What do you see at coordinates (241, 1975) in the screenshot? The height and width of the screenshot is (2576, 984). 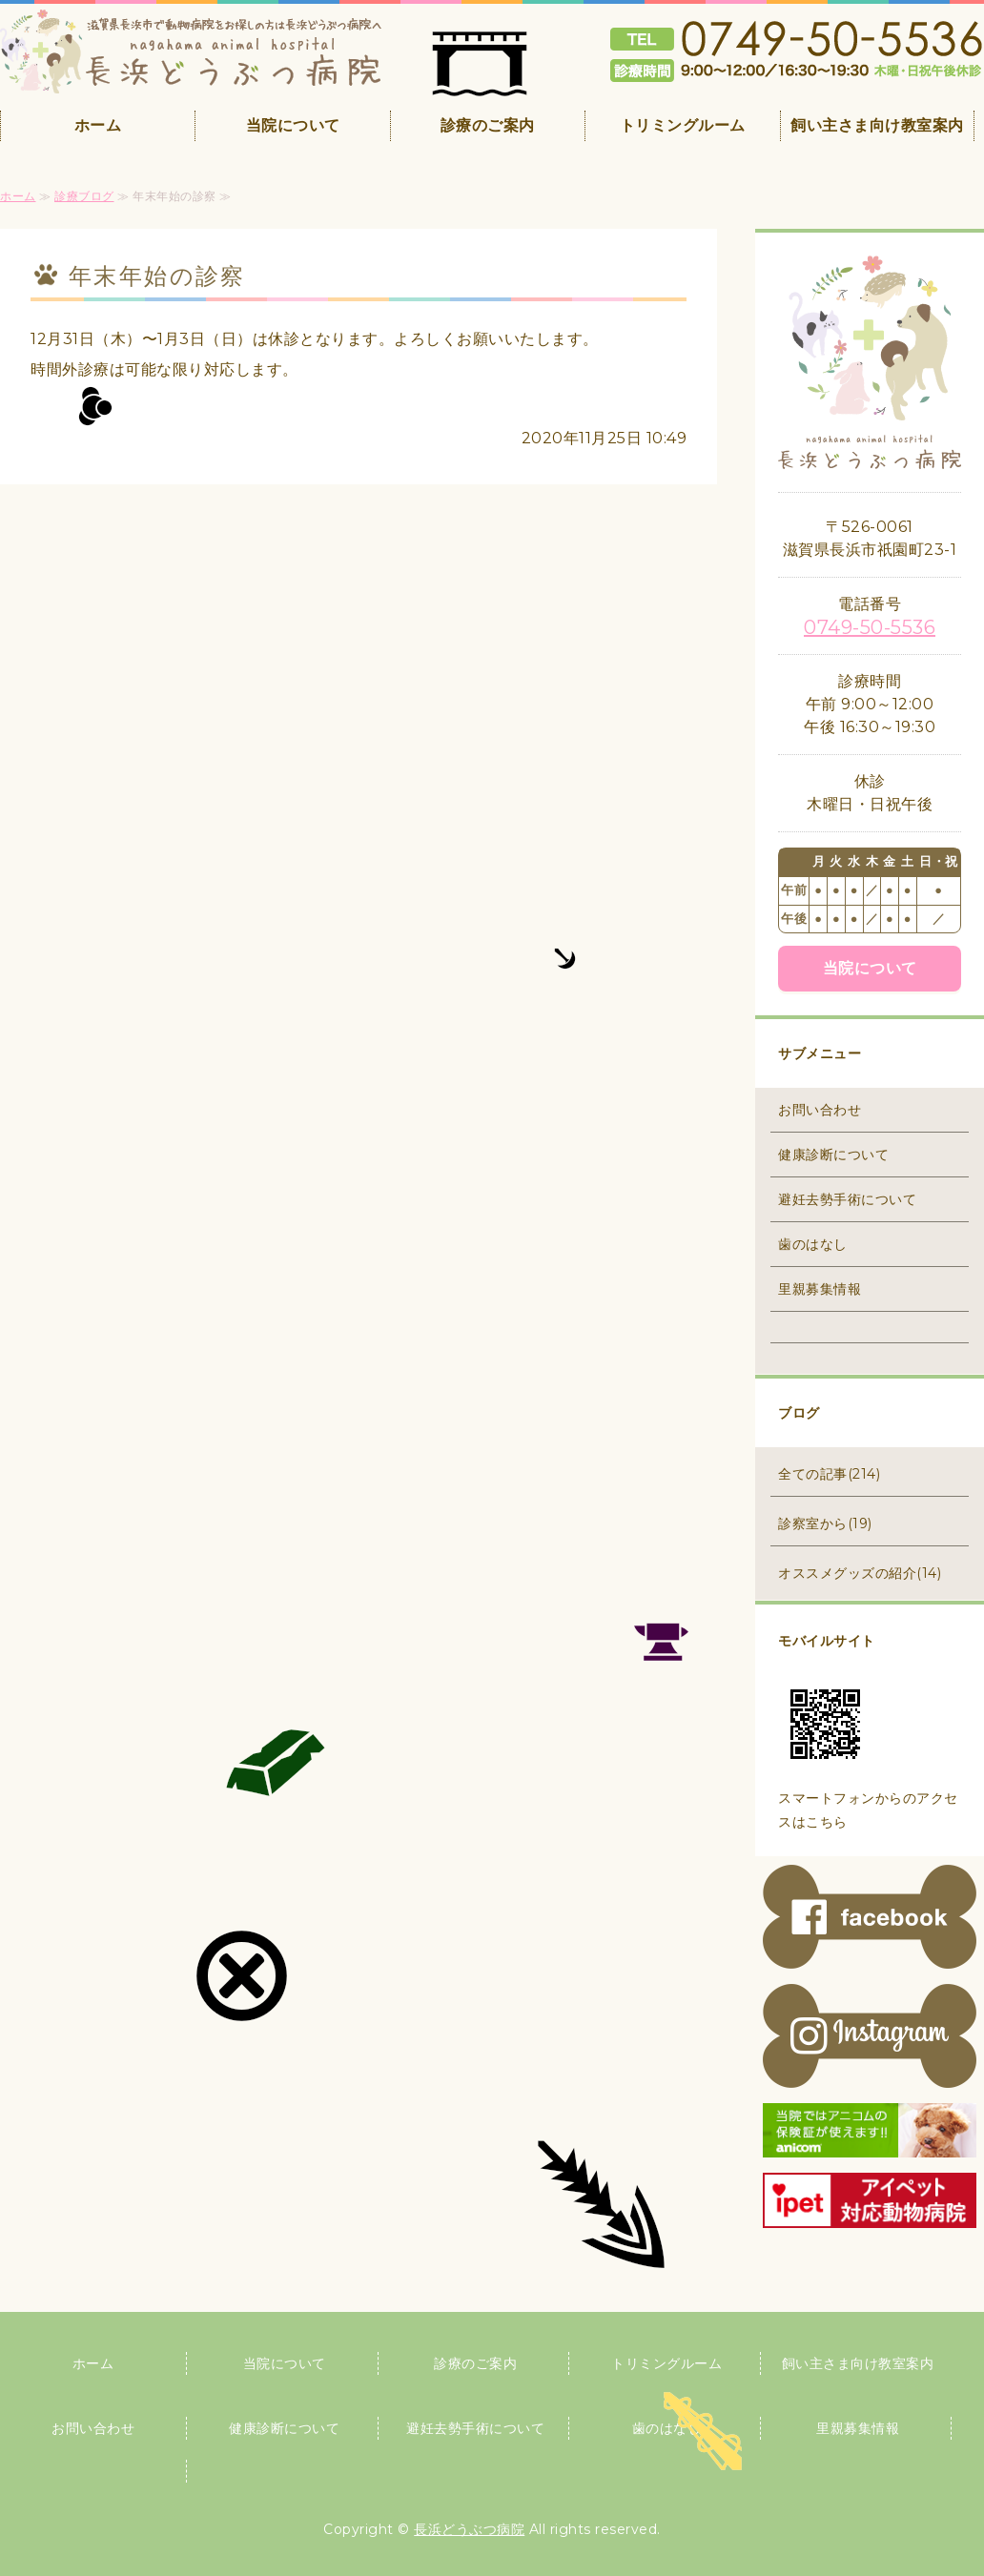 I see `cancel or close the current action` at bounding box center [241, 1975].